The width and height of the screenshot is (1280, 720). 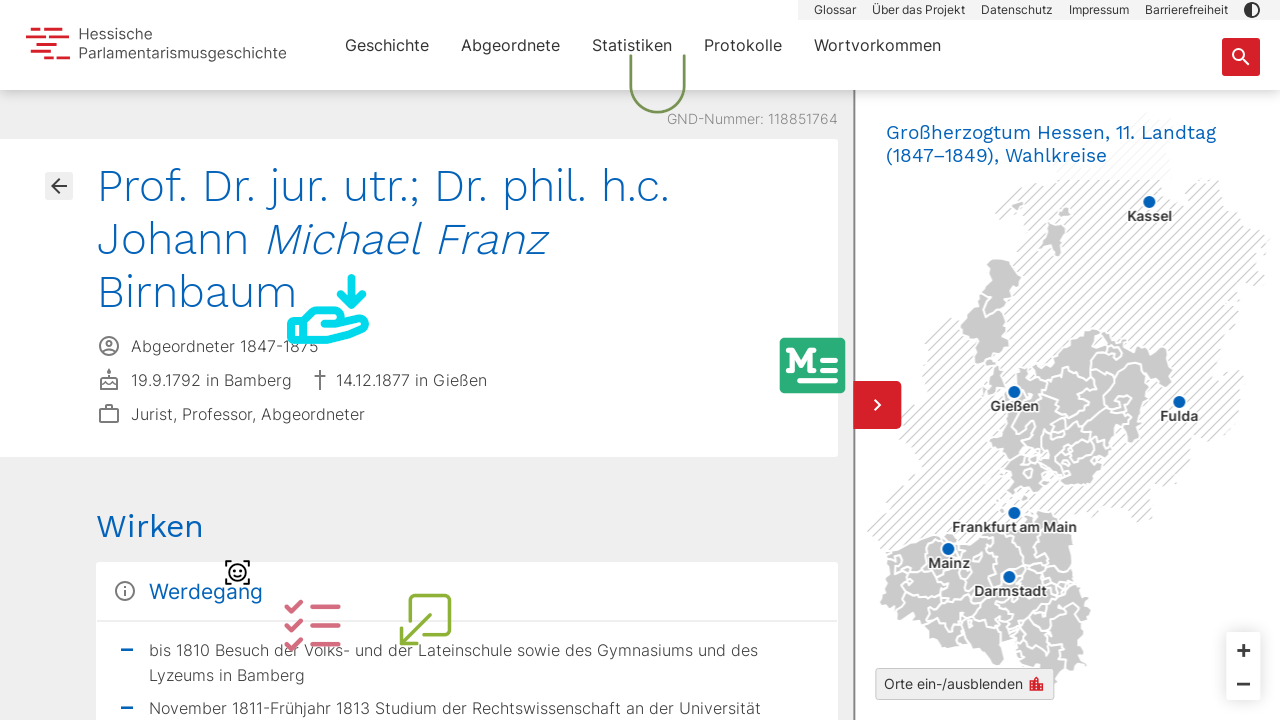 I want to click on open article on Medium, so click(x=812, y=365).